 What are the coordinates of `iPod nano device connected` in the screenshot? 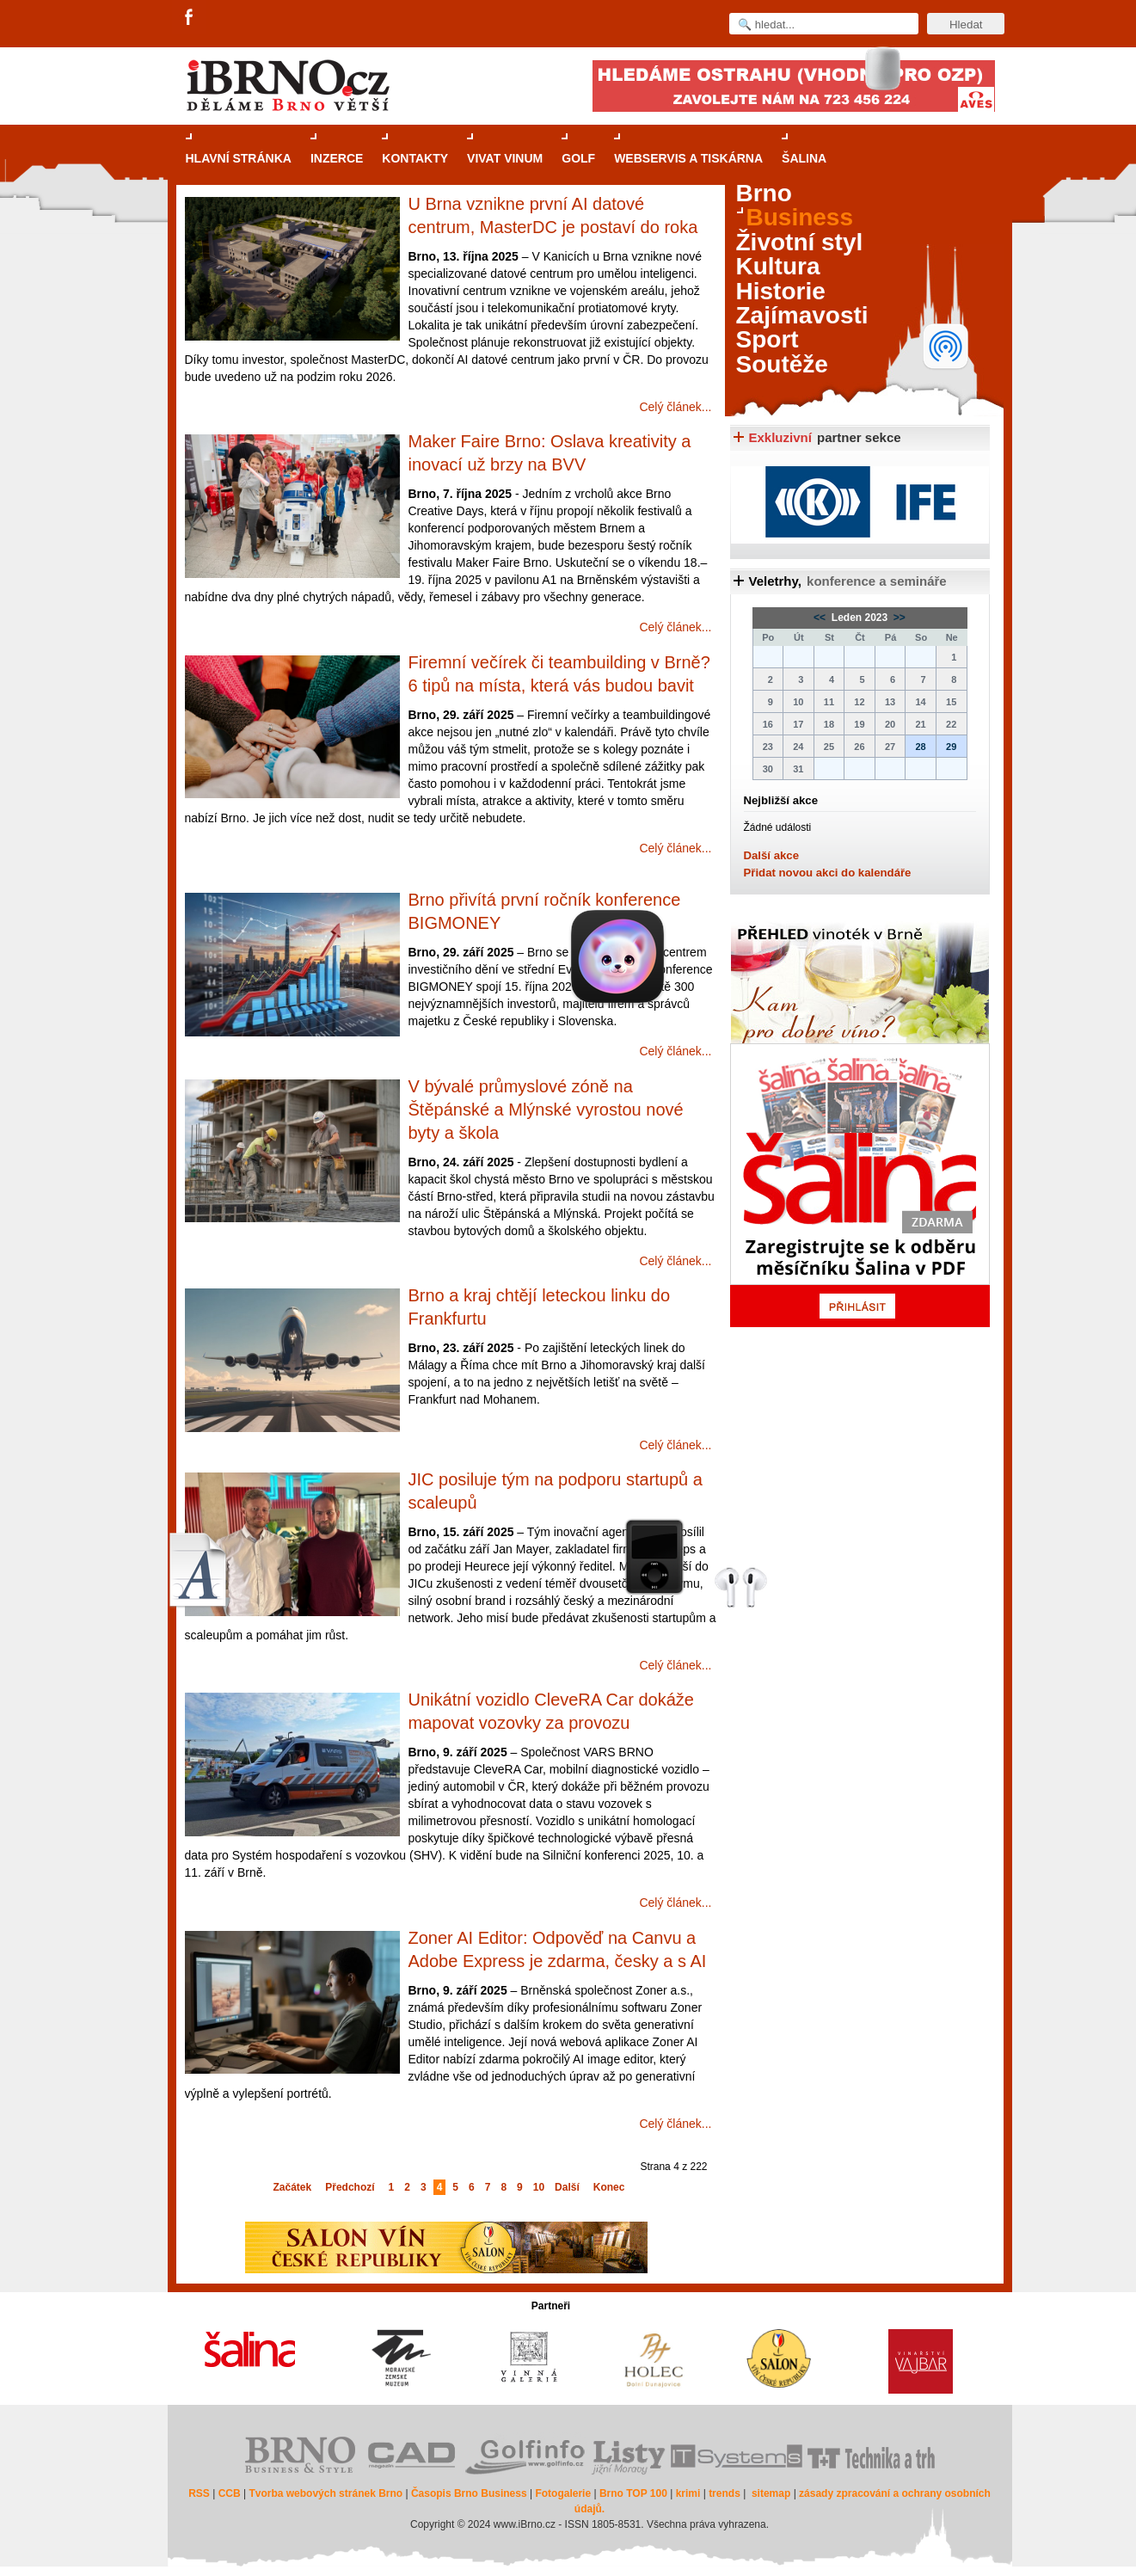 It's located at (654, 1540).